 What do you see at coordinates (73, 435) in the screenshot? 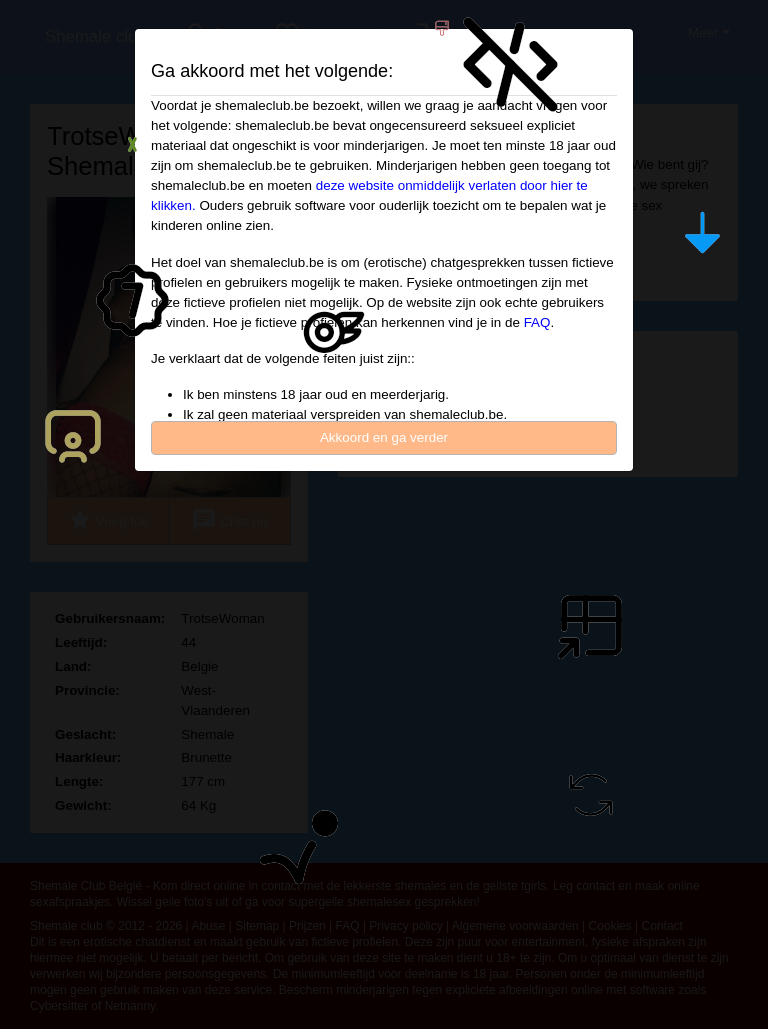
I see `view user's screen or monitor activity` at bounding box center [73, 435].